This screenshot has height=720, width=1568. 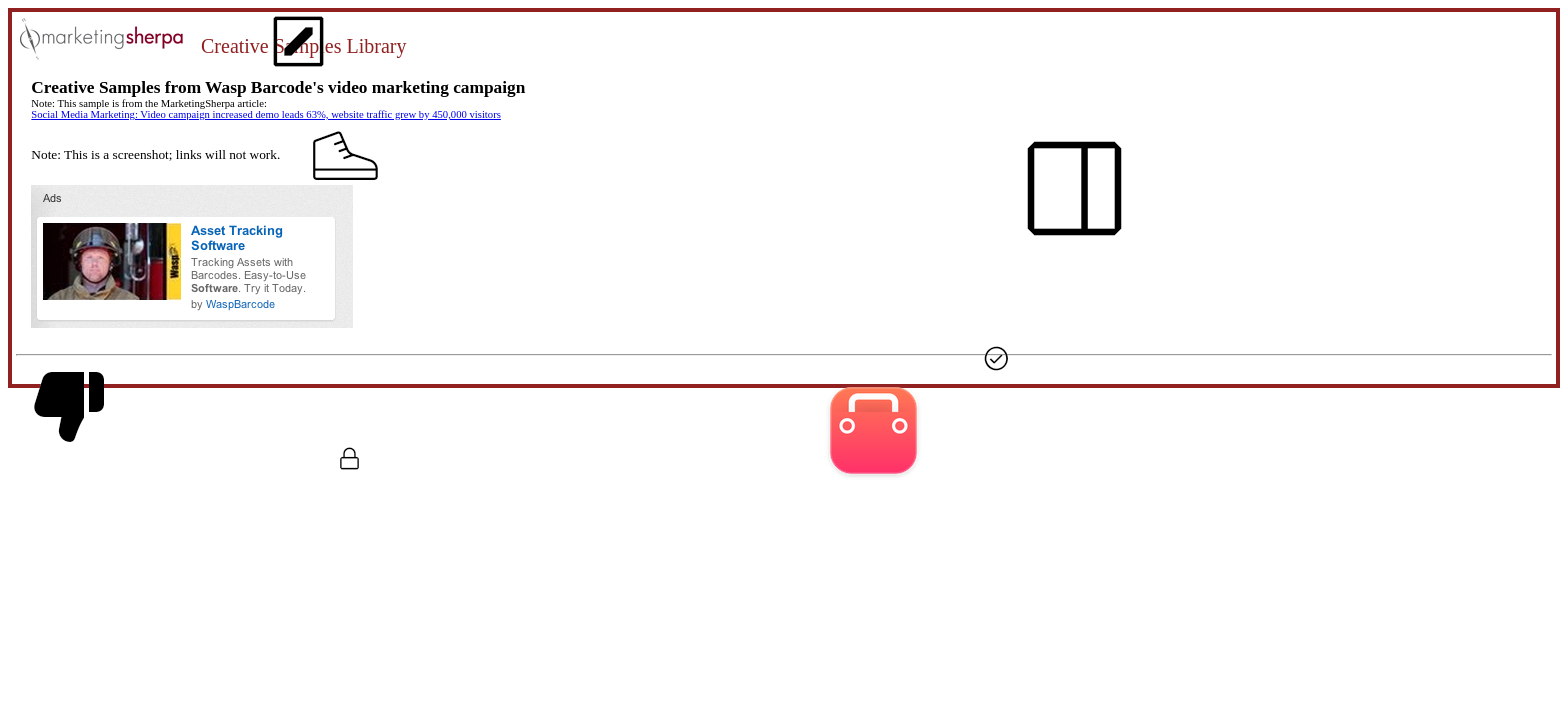 What do you see at coordinates (996, 358) in the screenshot?
I see `indicates a passed or successful test` at bounding box center [996, 358].